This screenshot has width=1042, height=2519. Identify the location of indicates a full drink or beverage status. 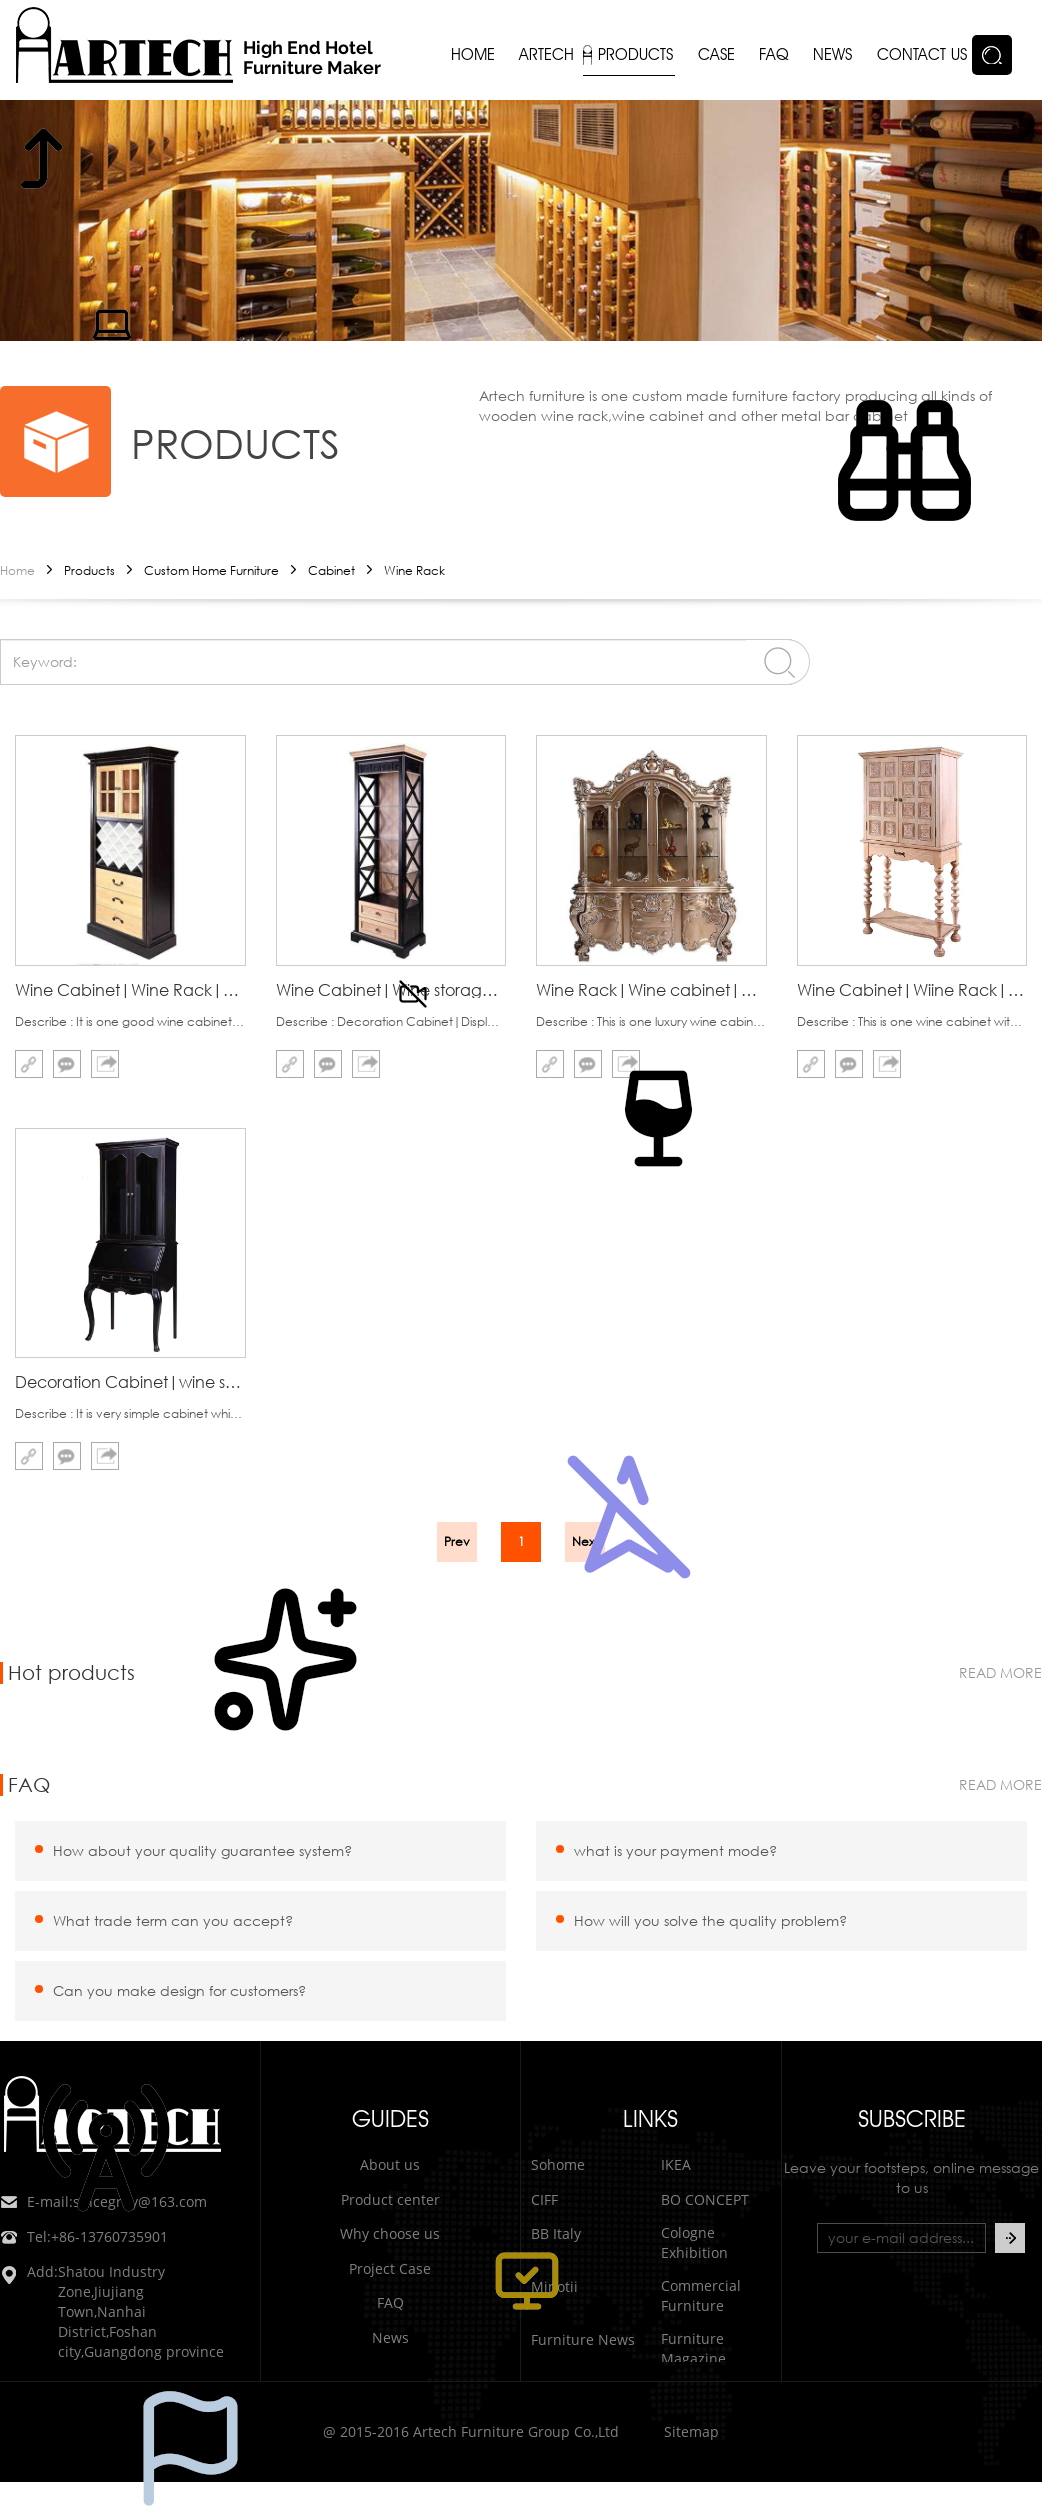
(658, 1118).